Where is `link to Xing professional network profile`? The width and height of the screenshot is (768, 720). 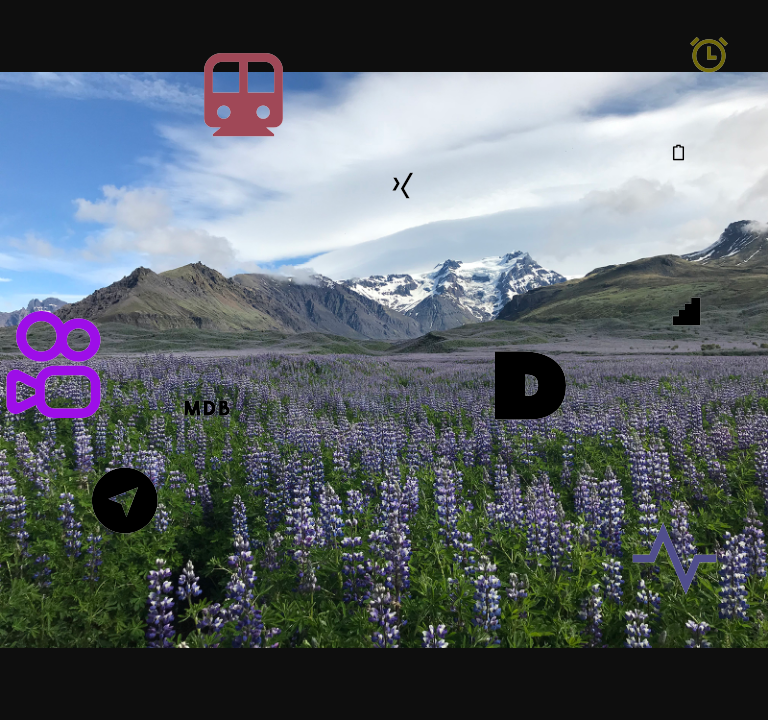
link to Xing professional network profile is located at coordinates (401, 184).